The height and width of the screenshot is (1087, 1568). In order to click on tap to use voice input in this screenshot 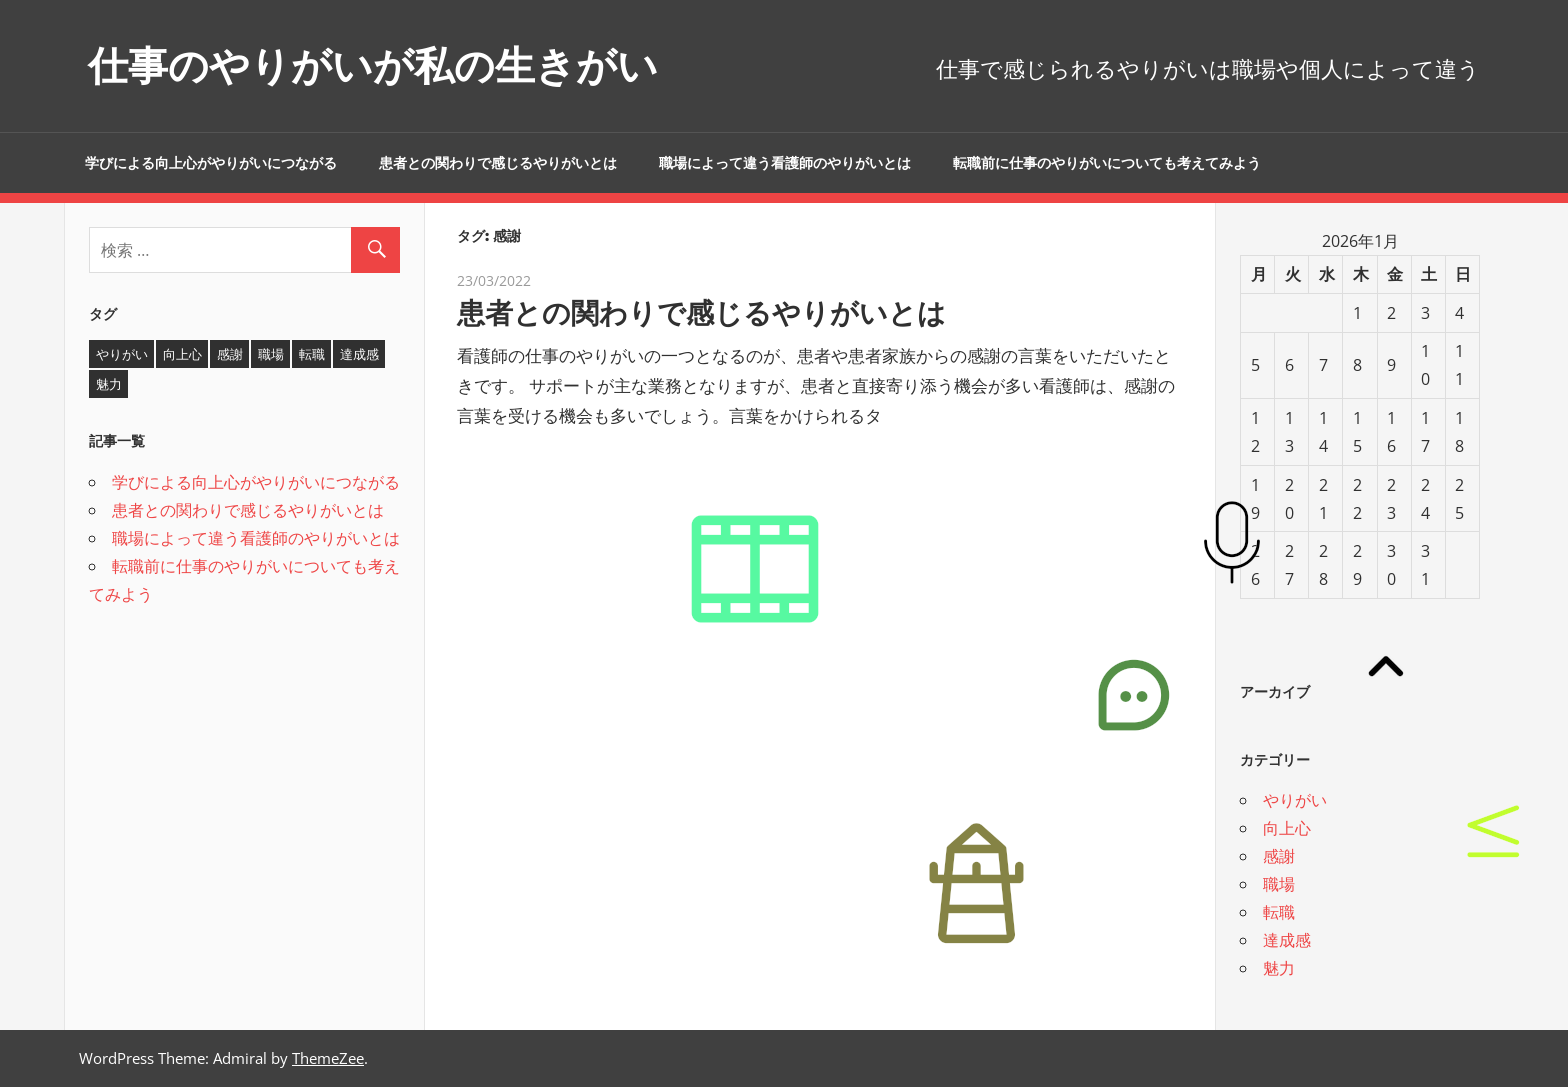, I will do `click(1232, 541)`.